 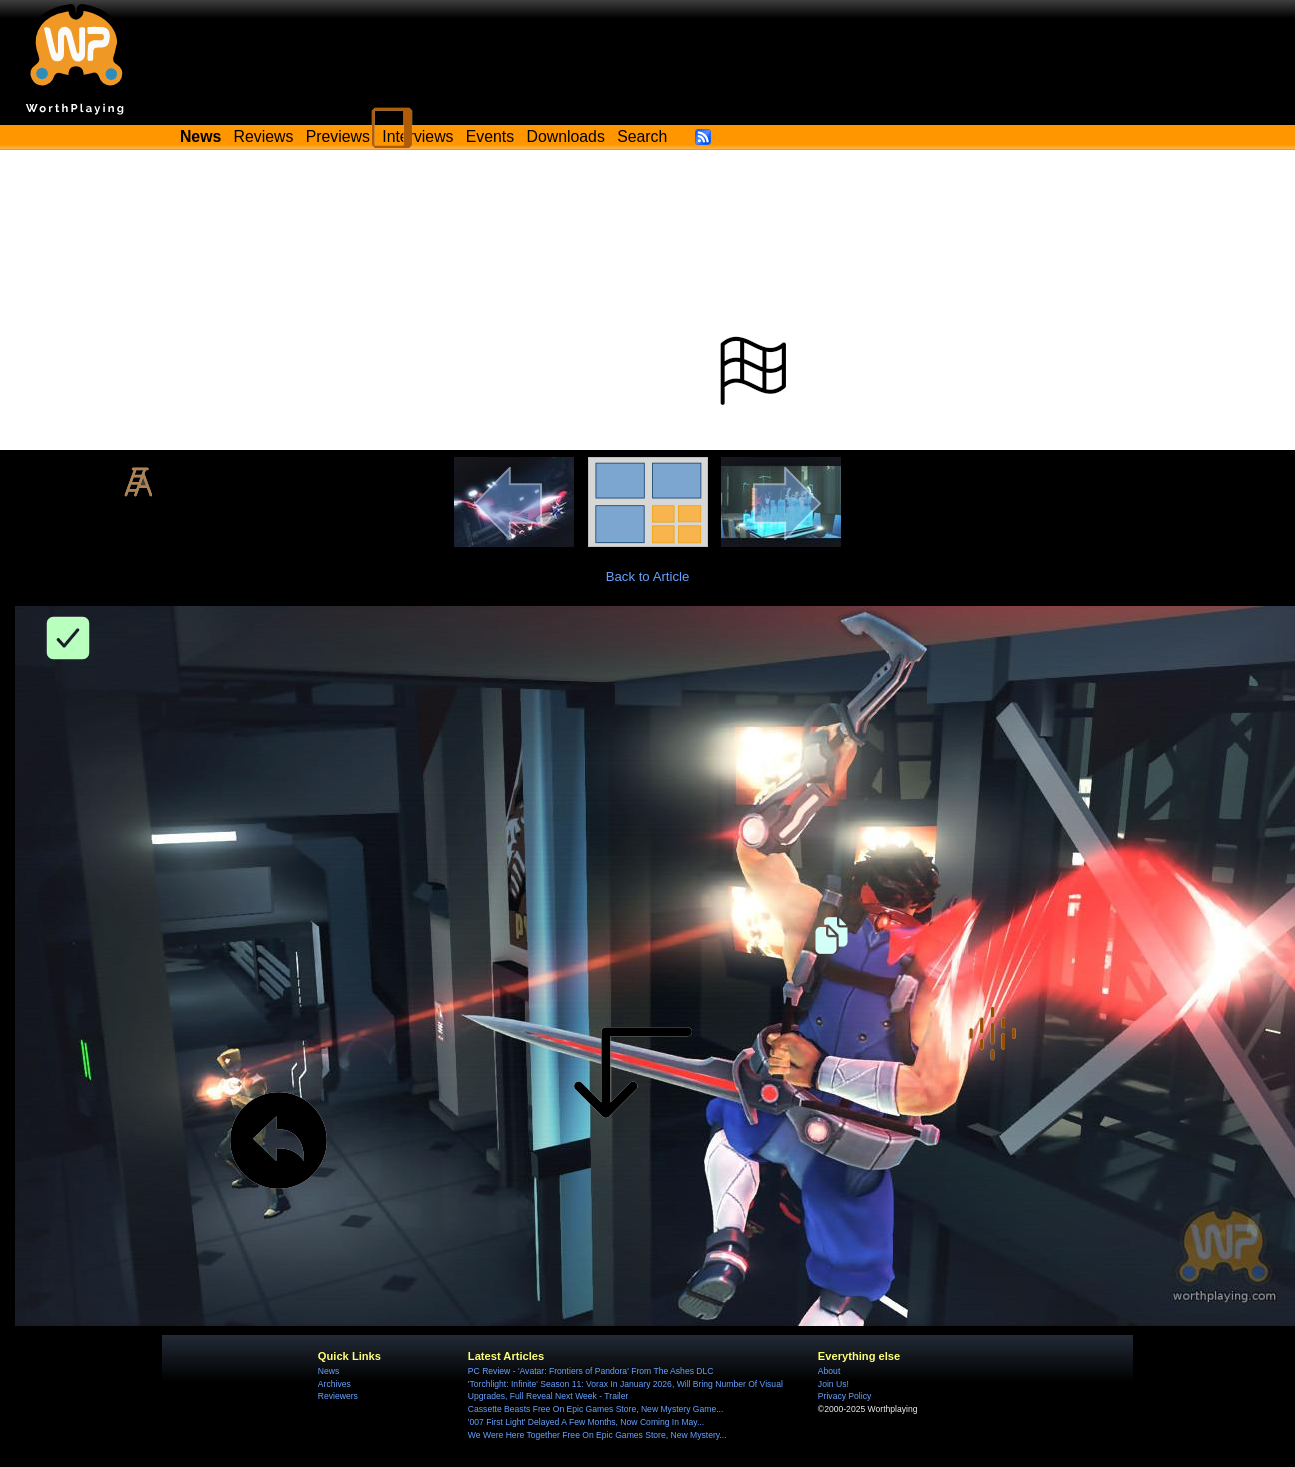 What do you see at coordinates (992, 1033) in the screenshot?
I see `open google podcasts app` at bounding box center [992, 1033].